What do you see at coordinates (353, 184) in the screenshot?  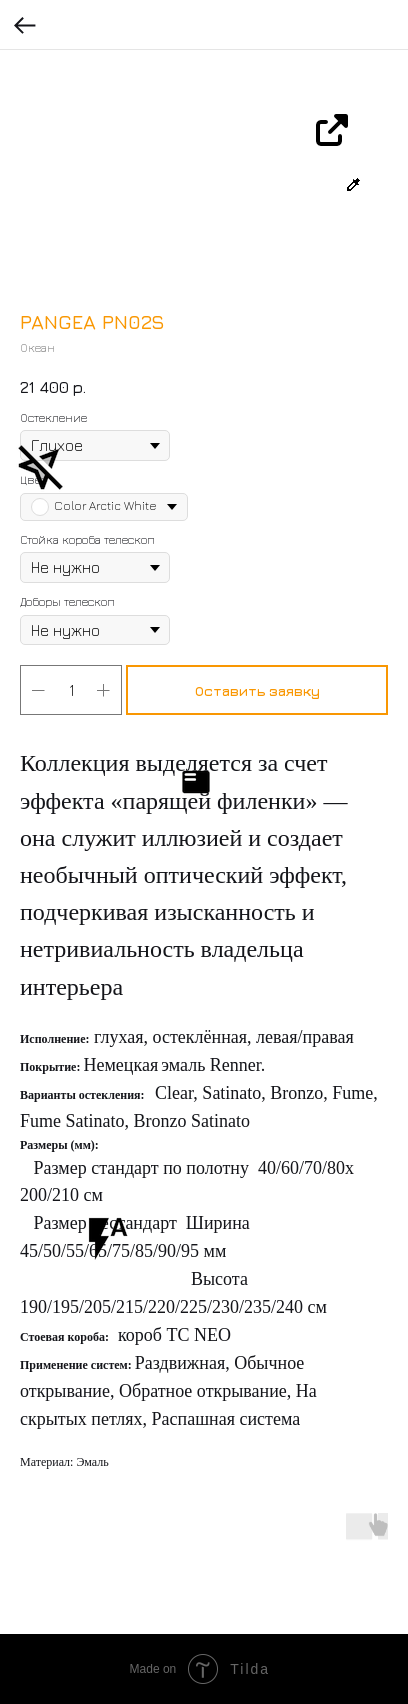 I see `pick a color from the image using the eyedropper tool` at bounding box center [353, 184].